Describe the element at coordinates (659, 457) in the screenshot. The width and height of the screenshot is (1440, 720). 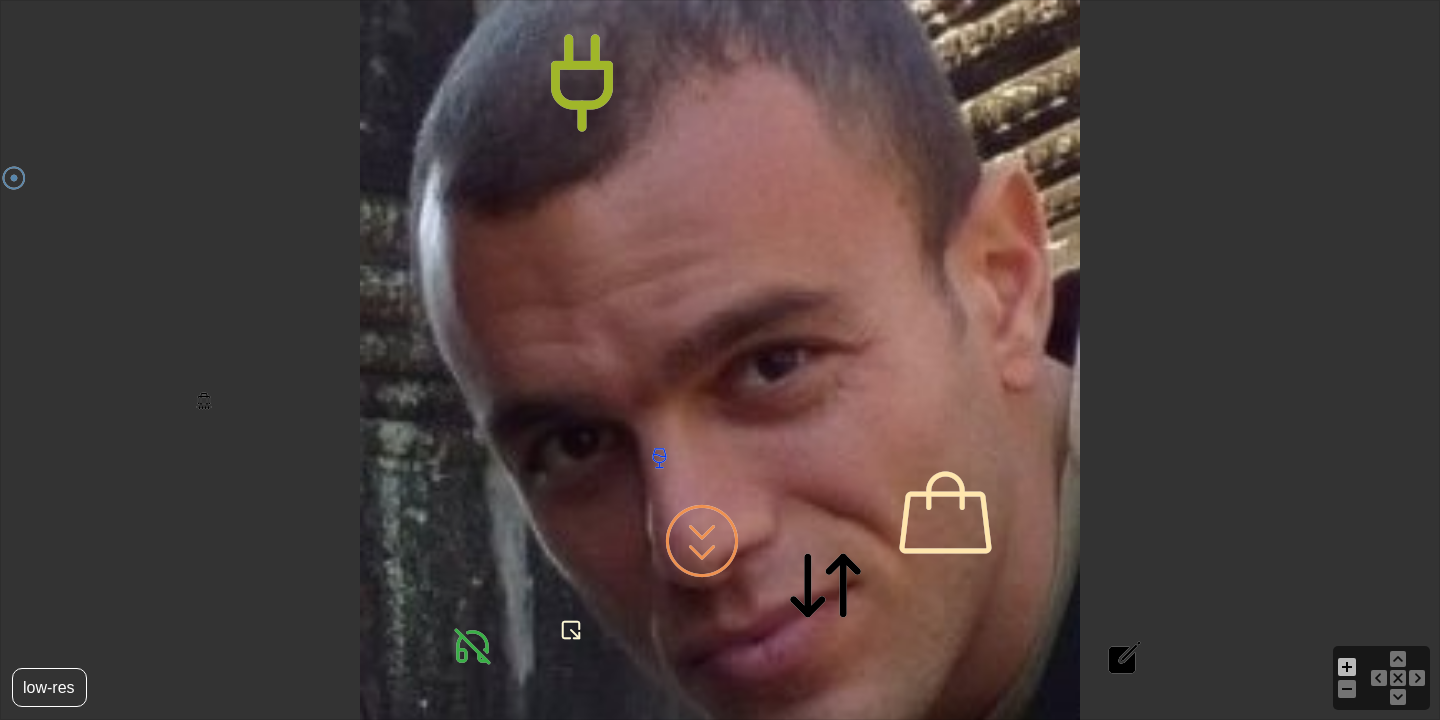
I see `browse wine or beverage options` at that location.